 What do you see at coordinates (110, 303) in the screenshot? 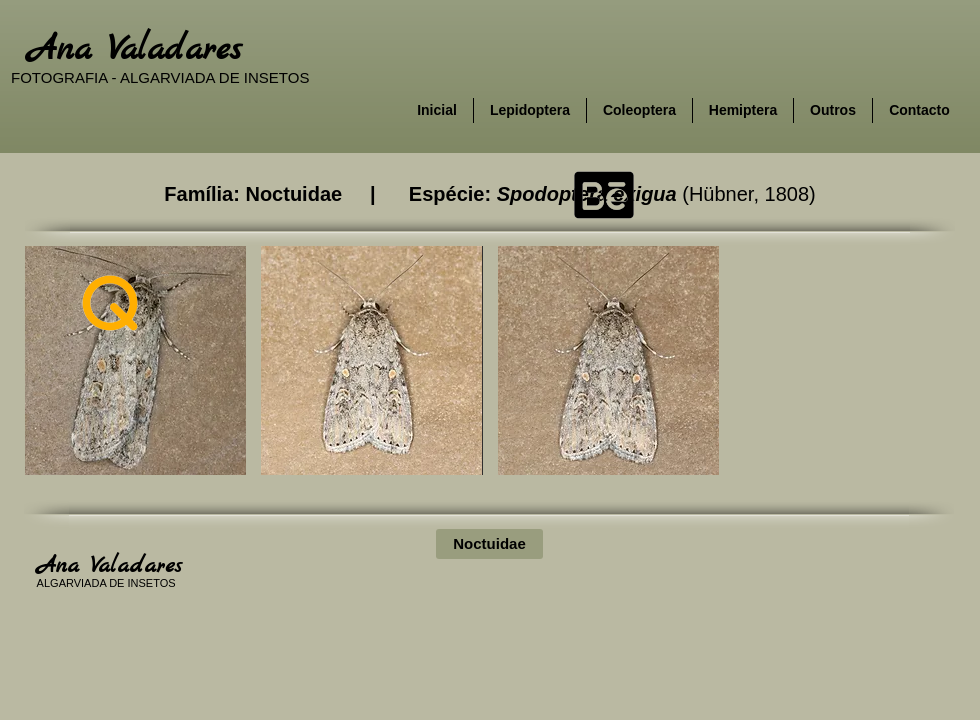
I see `indicates guatemalan quetzal currency` at bounding box center [110, 303].